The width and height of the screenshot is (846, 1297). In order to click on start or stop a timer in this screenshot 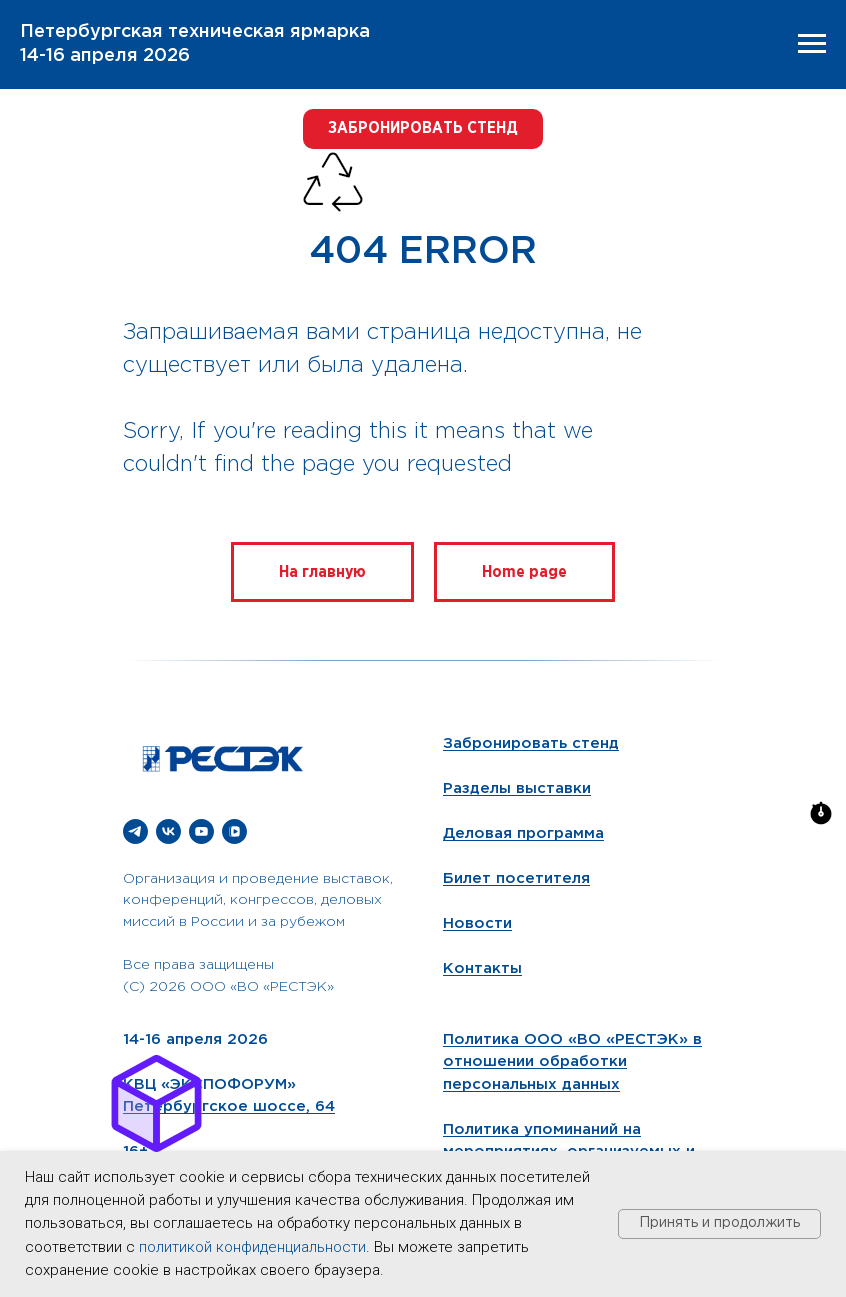, I will do `click(821, 813)`.